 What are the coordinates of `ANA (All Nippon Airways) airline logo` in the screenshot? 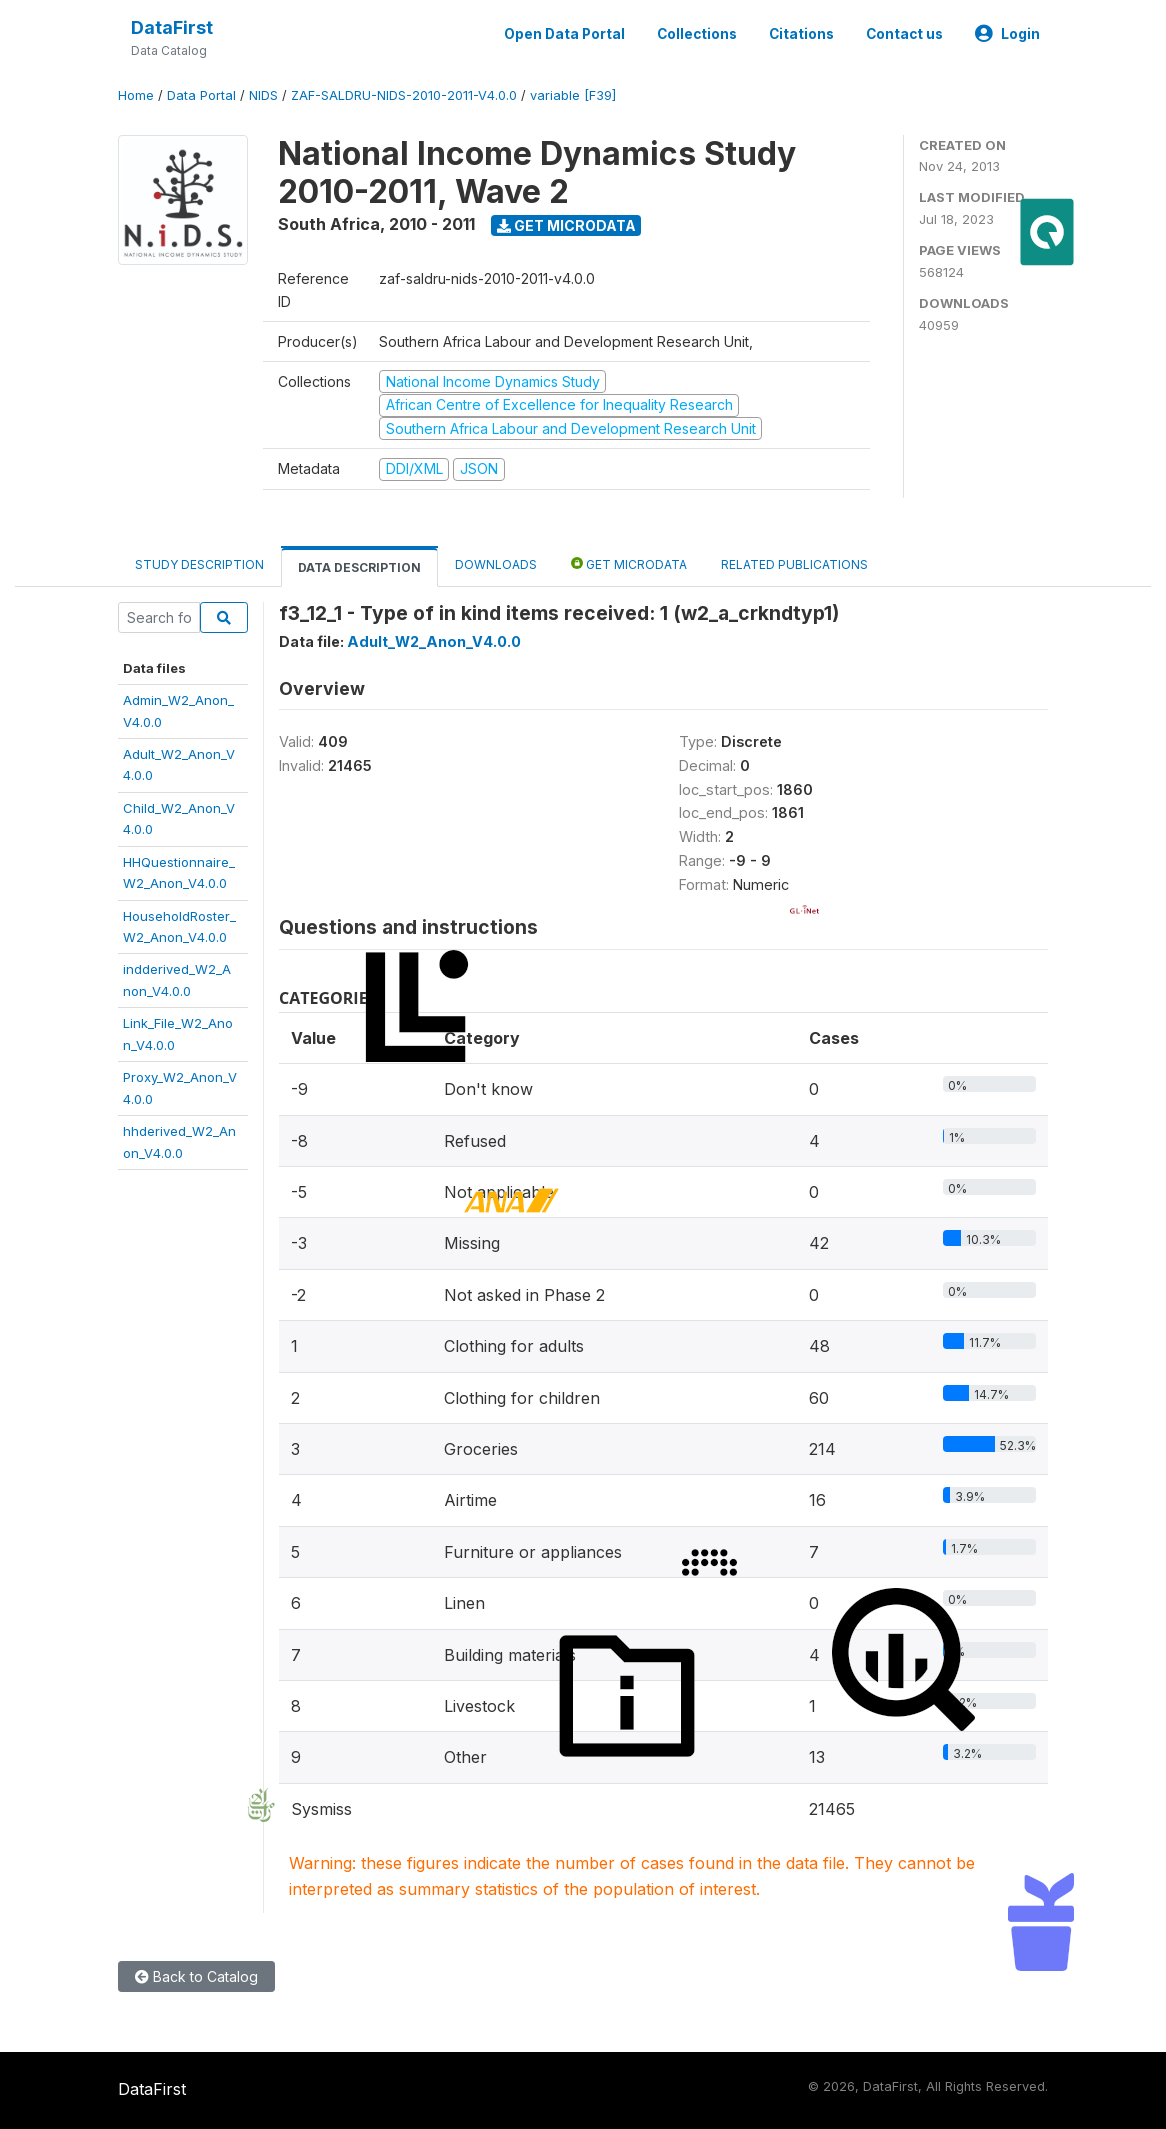 It's located at (511, 1200).